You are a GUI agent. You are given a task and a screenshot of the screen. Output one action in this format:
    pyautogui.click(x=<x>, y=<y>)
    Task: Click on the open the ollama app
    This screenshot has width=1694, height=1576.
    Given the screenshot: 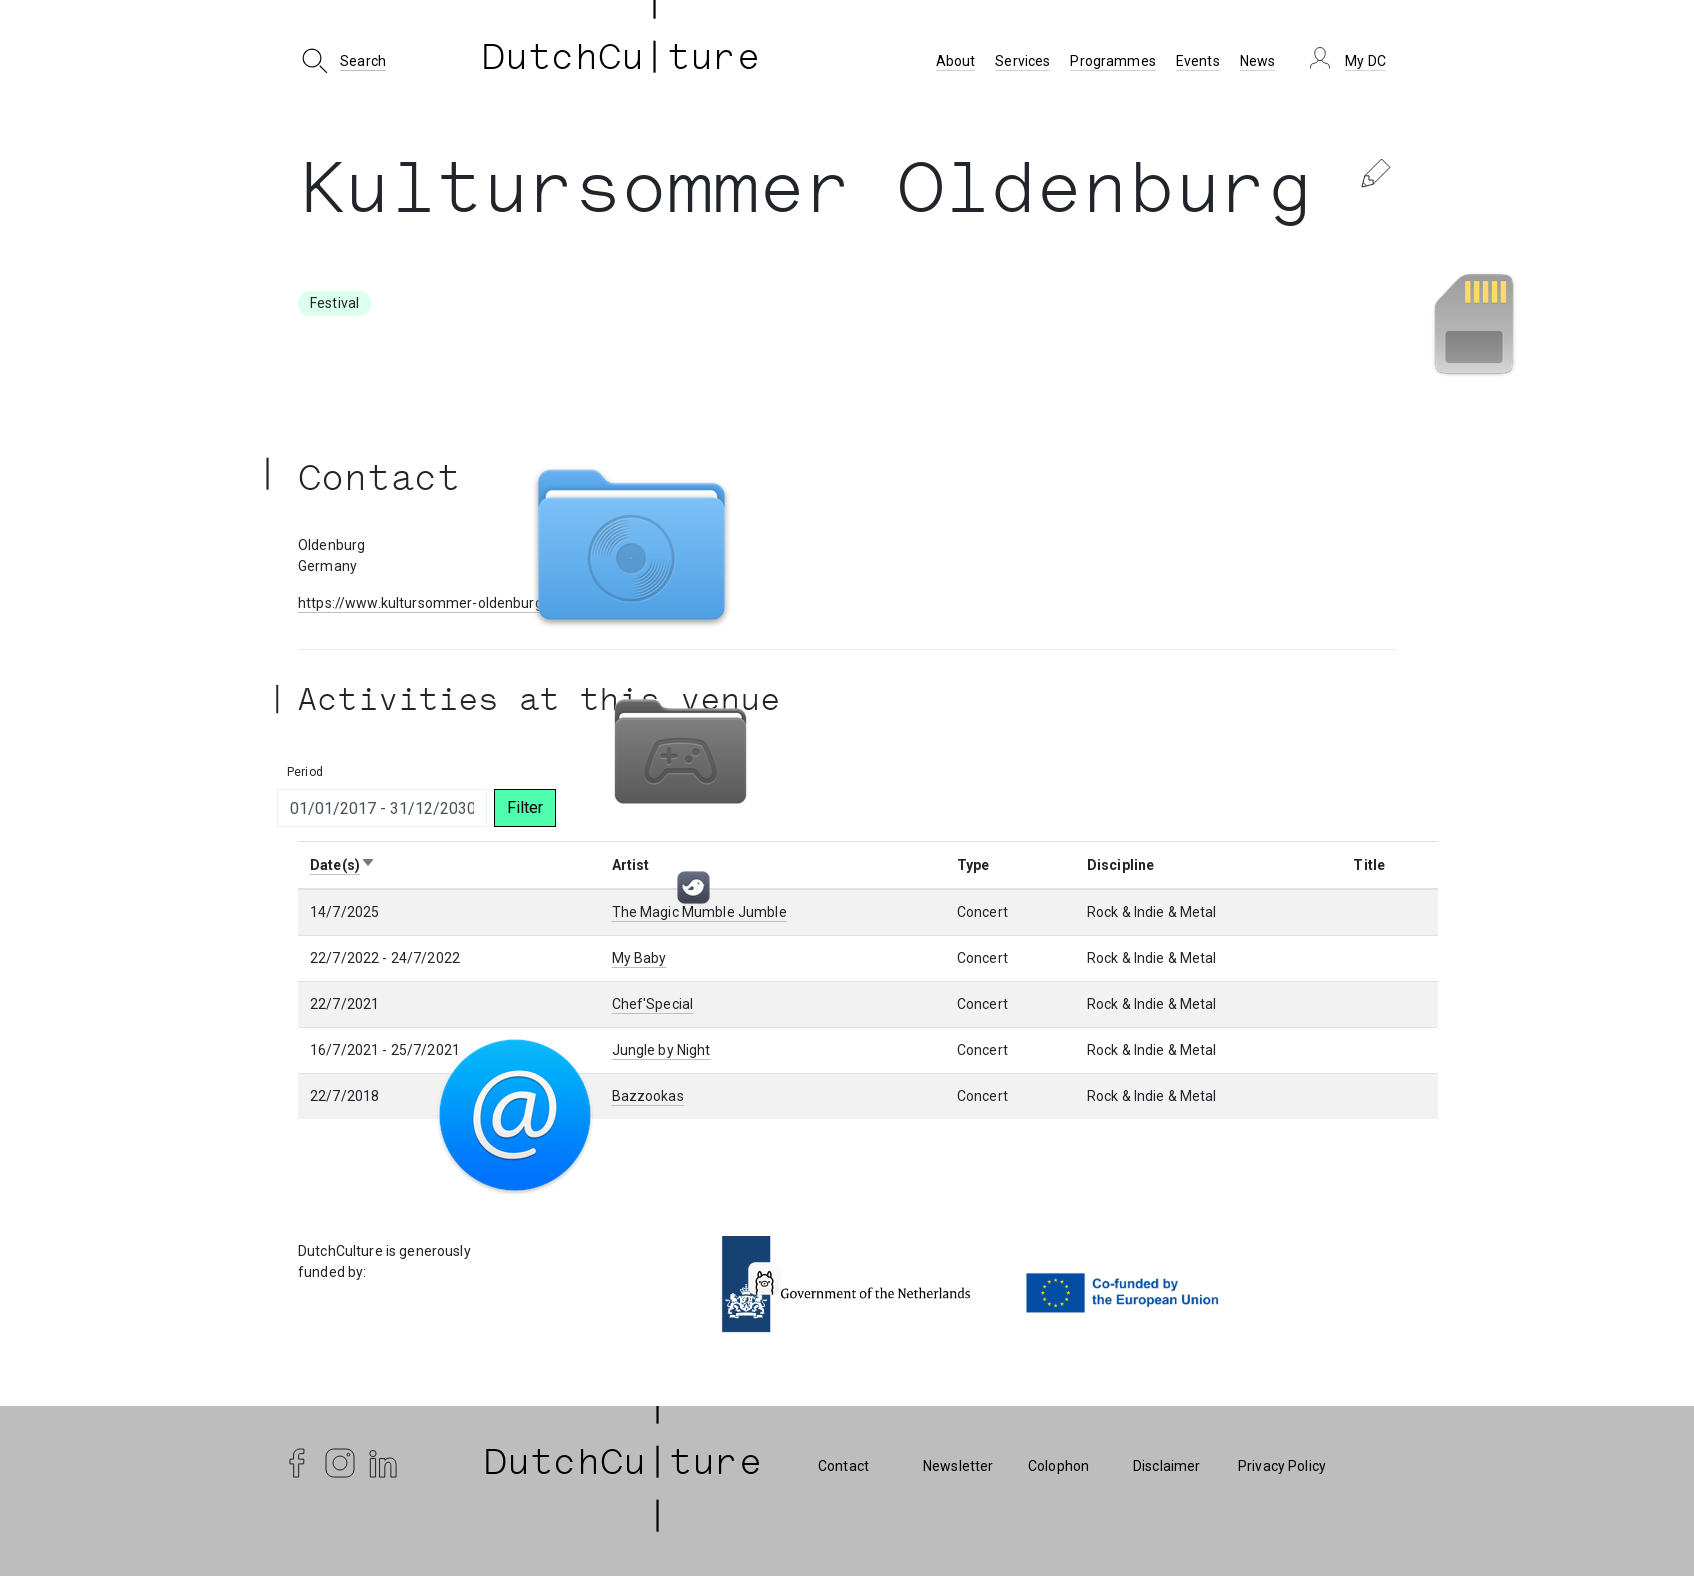 What is the action you would take?
    pyautogui.click(x=764, y=1278)
    